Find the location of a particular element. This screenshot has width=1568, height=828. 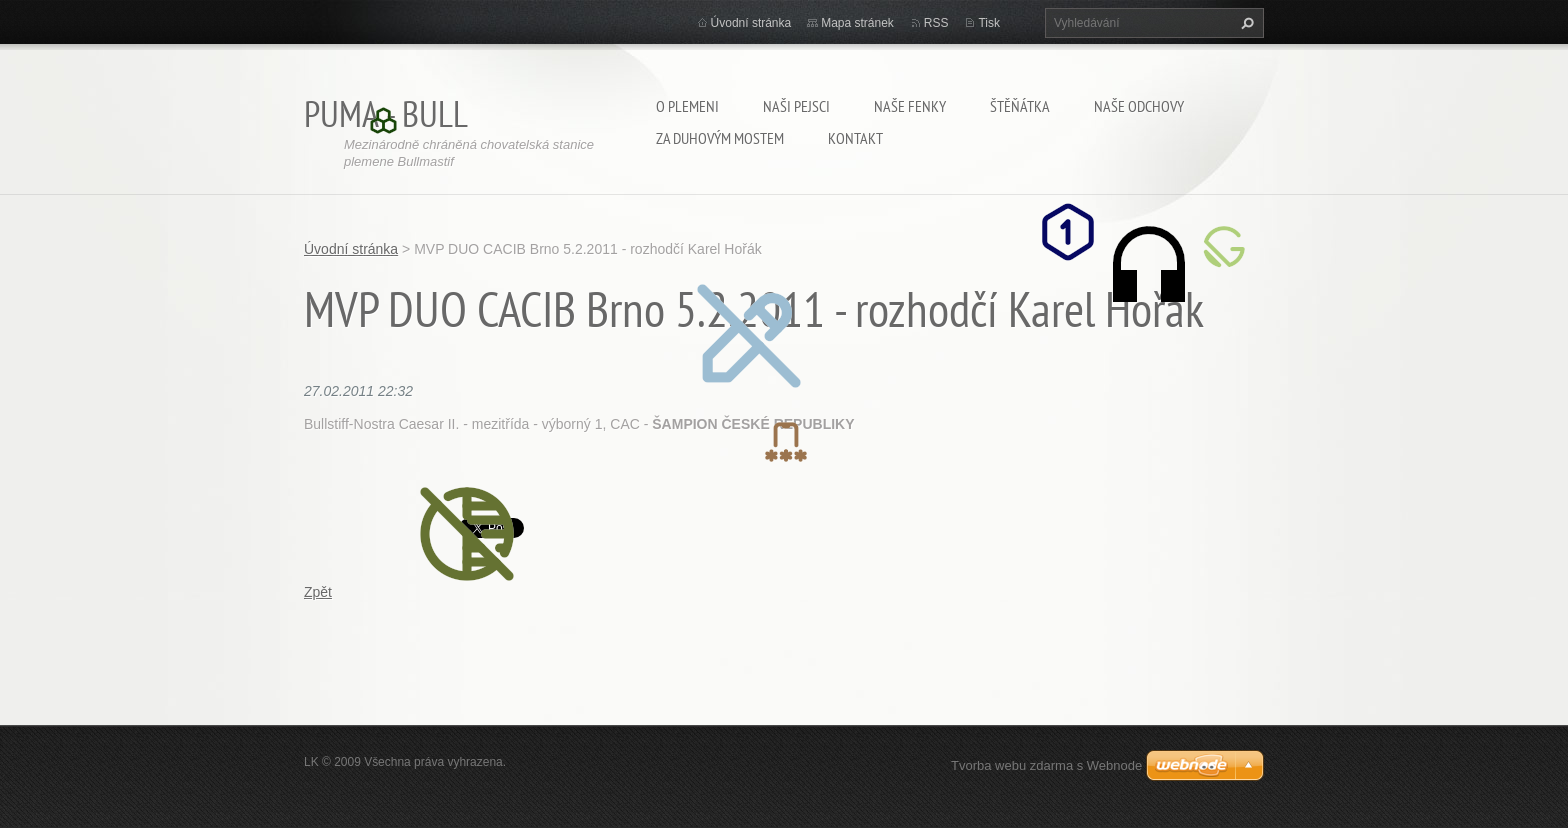

view modular components or building blocks is located at coordinates (383, 120).